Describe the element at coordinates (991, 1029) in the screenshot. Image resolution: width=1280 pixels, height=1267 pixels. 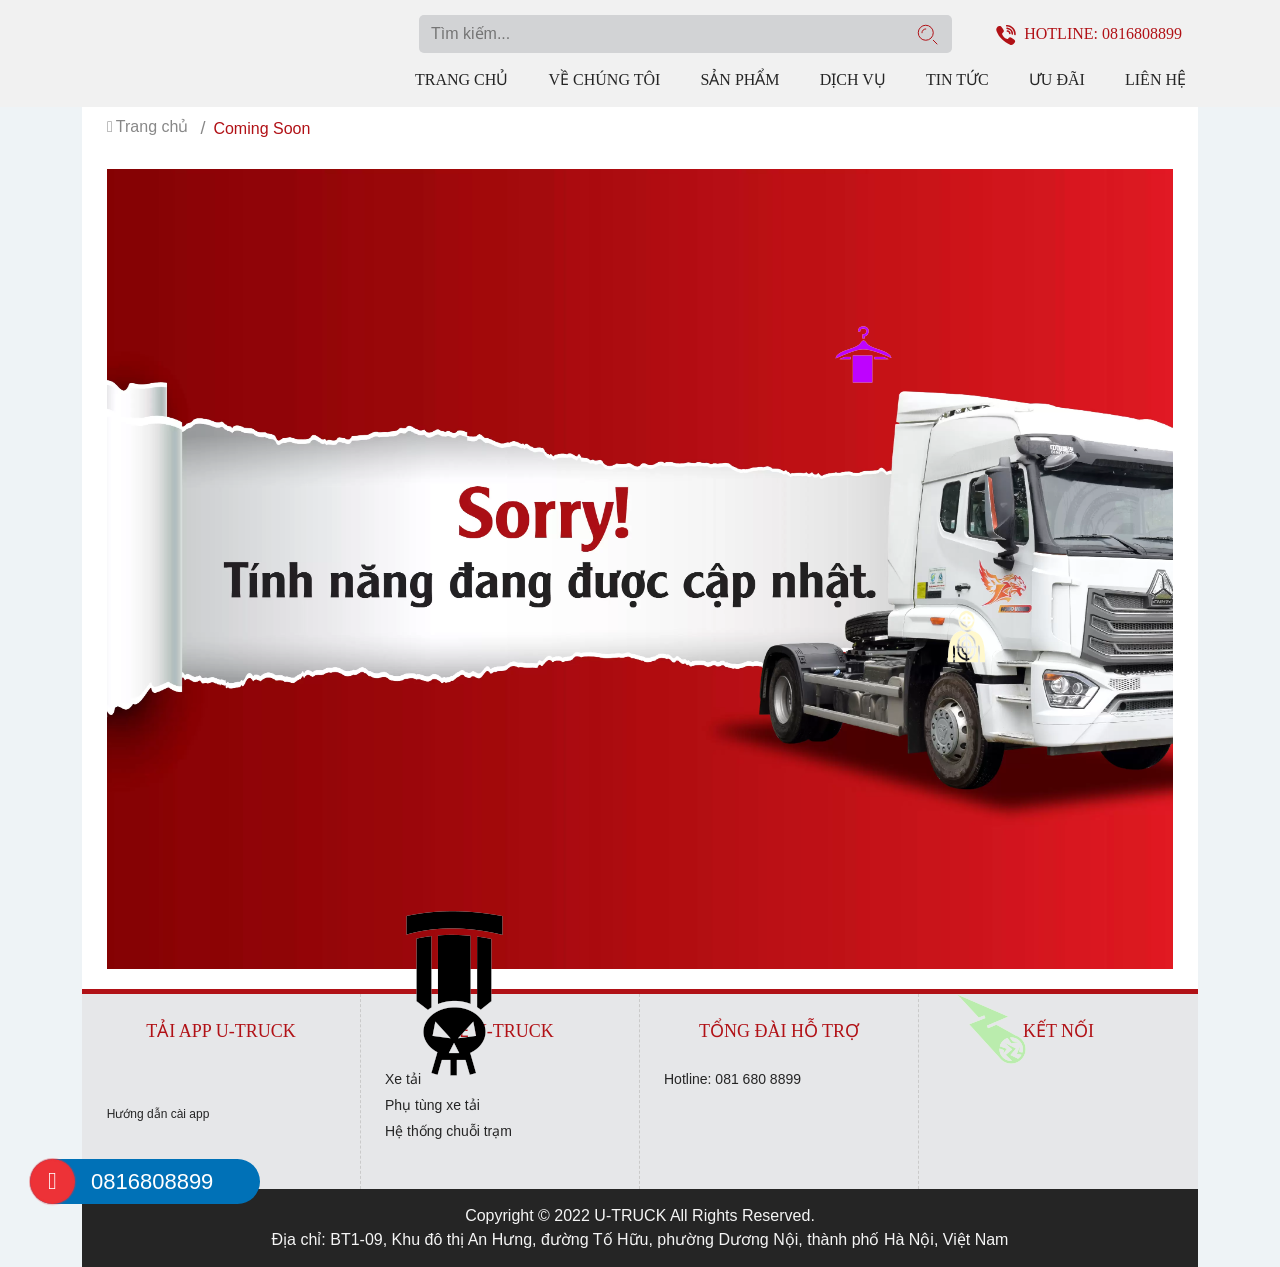
I see `launch a lightning-fast attack or special move` at that location.